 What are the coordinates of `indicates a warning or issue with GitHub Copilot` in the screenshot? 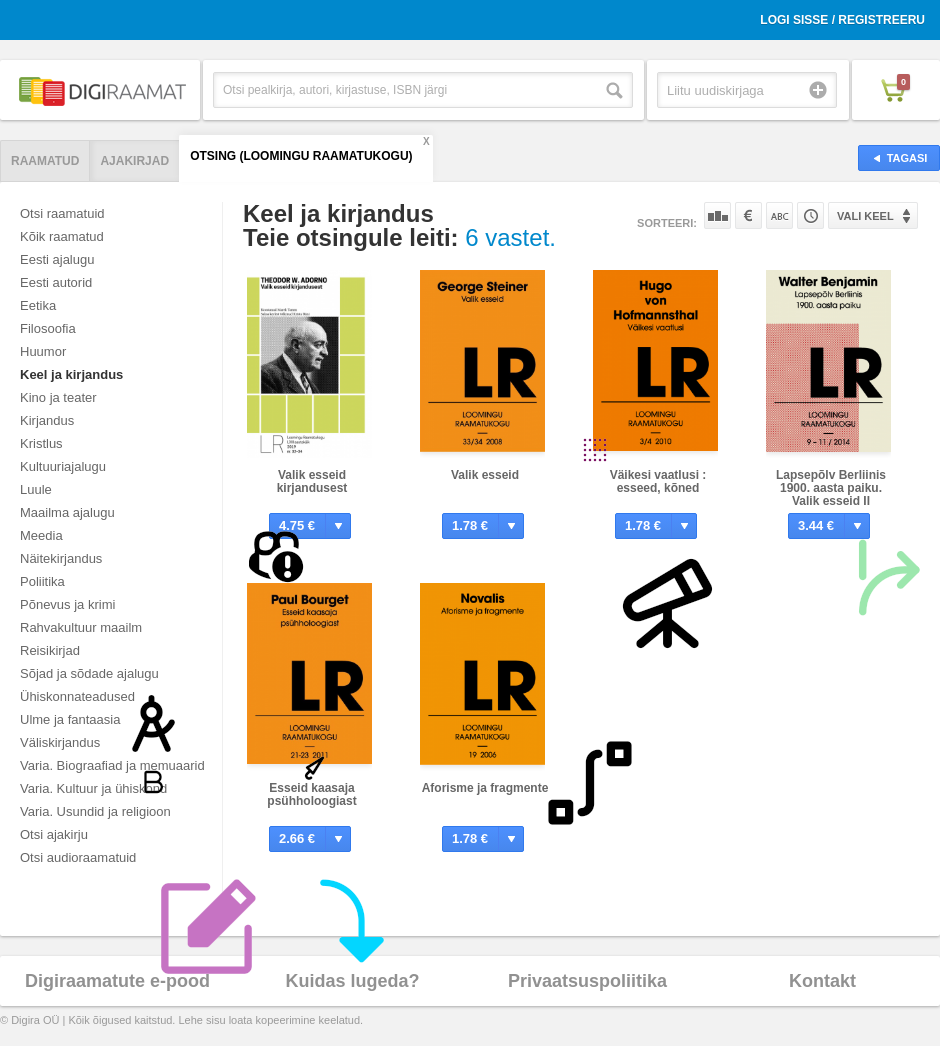 It's located at (276, 555).